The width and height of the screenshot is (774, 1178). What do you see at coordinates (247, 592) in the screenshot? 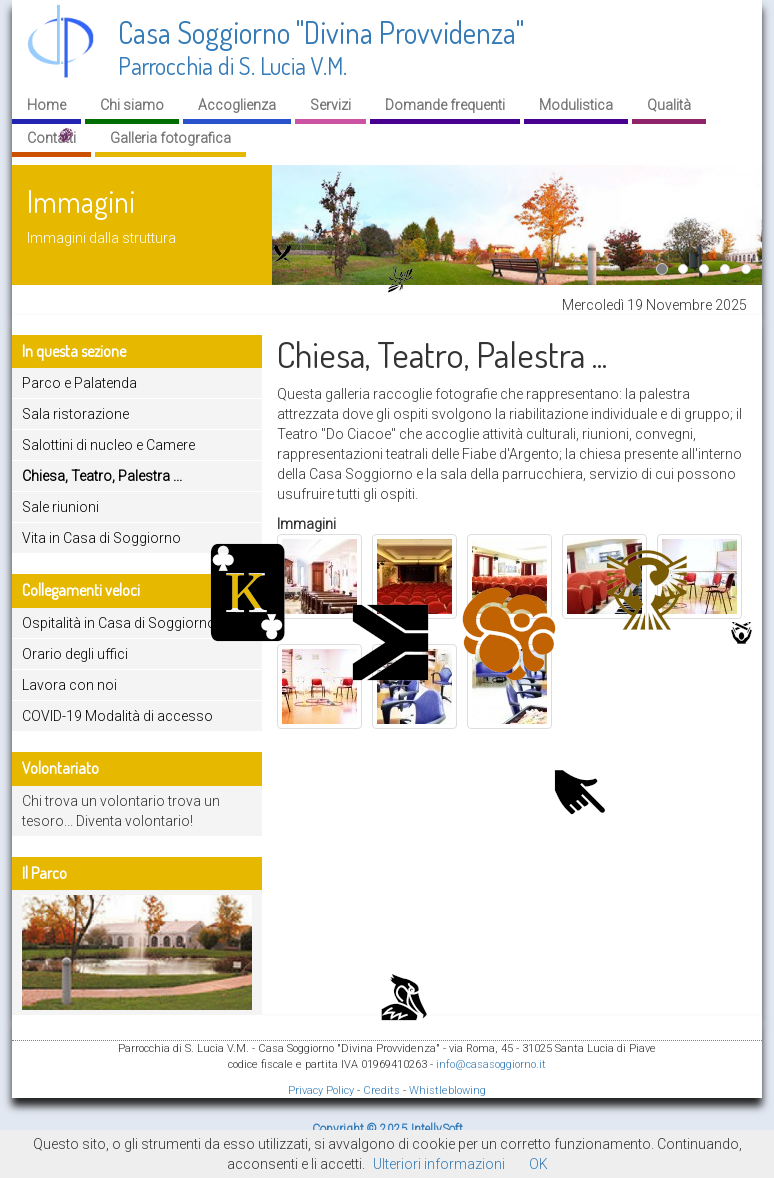
I see `king of clubs playing card` at bounding box center [247, 592].